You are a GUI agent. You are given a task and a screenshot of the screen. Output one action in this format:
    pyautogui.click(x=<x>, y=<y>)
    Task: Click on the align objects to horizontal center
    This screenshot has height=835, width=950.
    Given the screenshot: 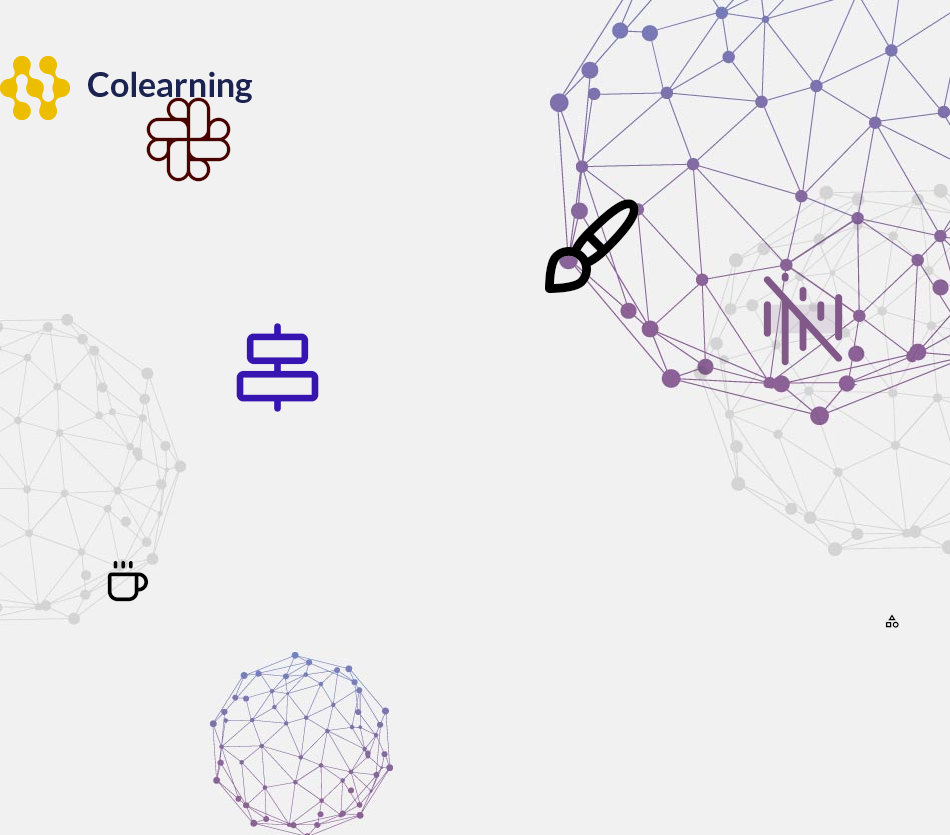 What is the action you would take?
    pyautogui.click(x=277, y=367)
    